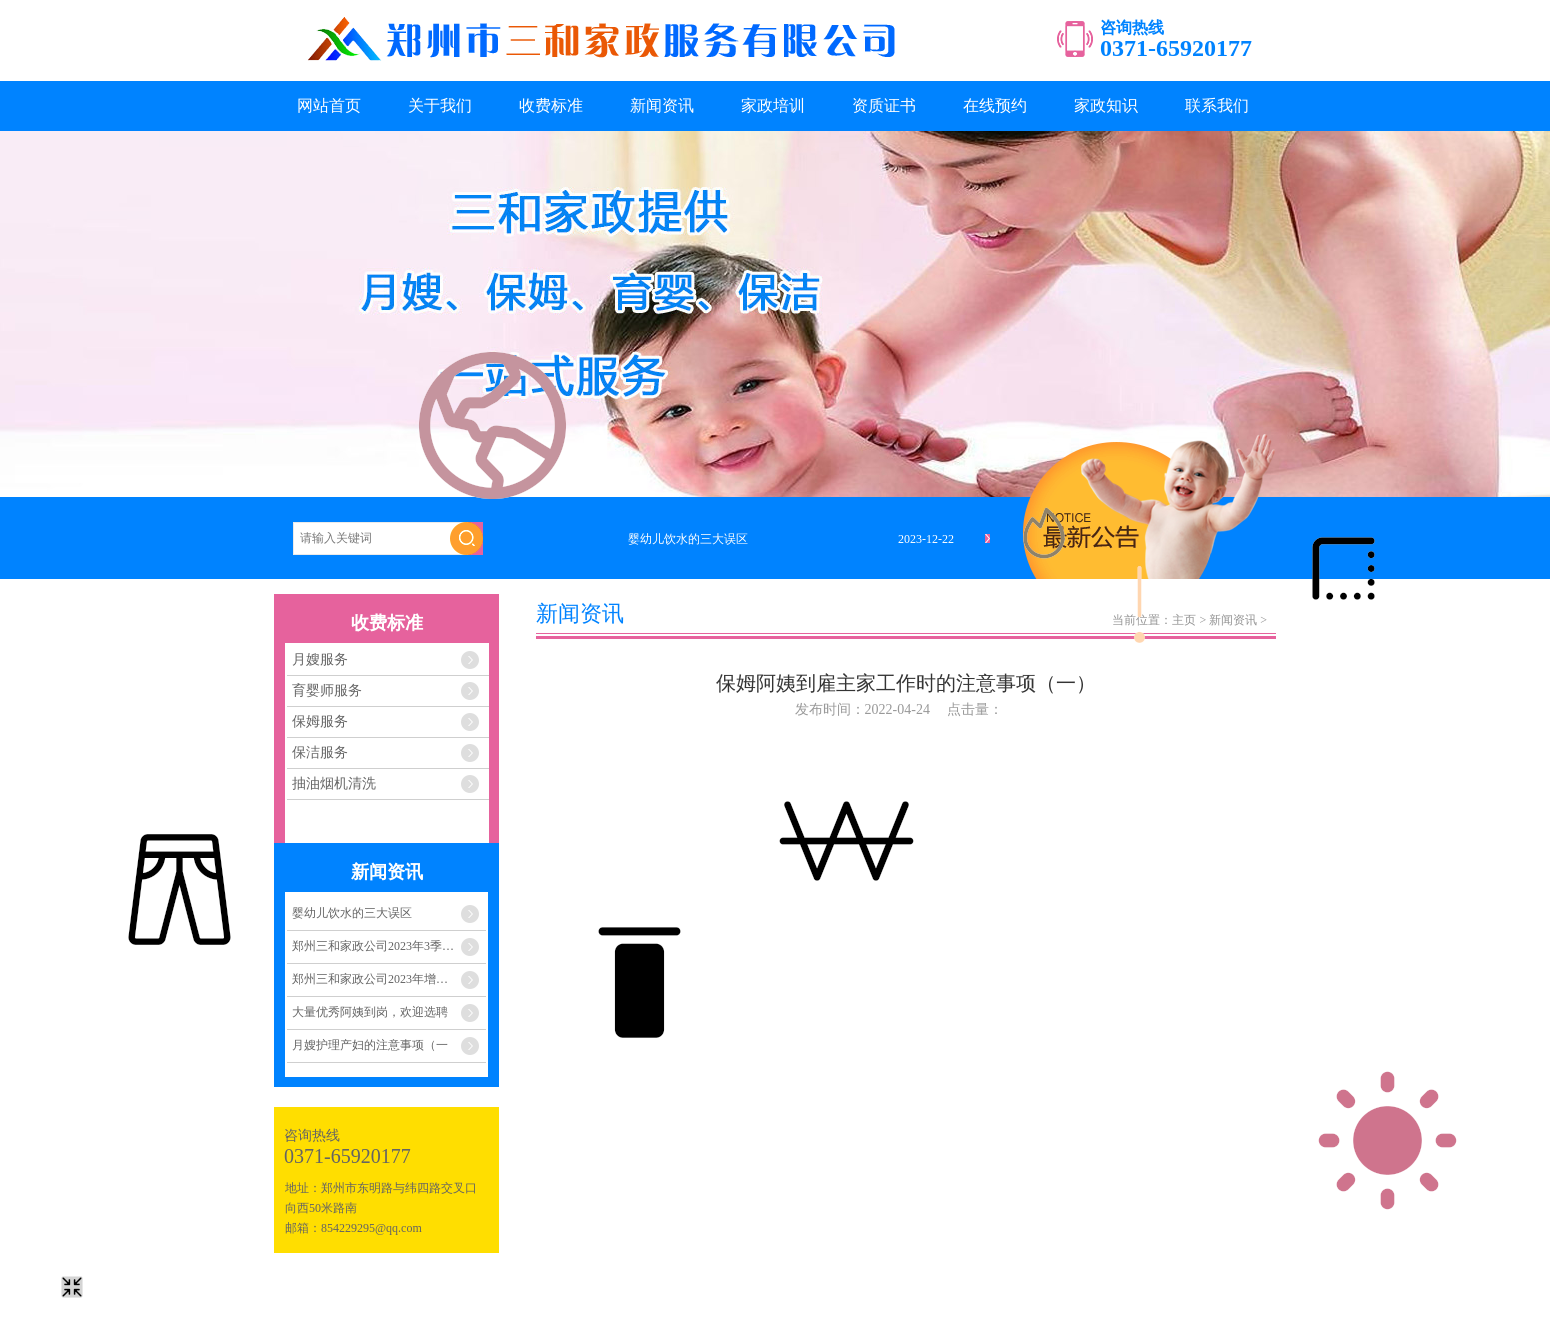 This screenshot has width=1550, height=1339. What do you see at coordinates (72, 1287) in the screenshot?
I see `exit fullscreen mode` at bounding box center [72, 1287].